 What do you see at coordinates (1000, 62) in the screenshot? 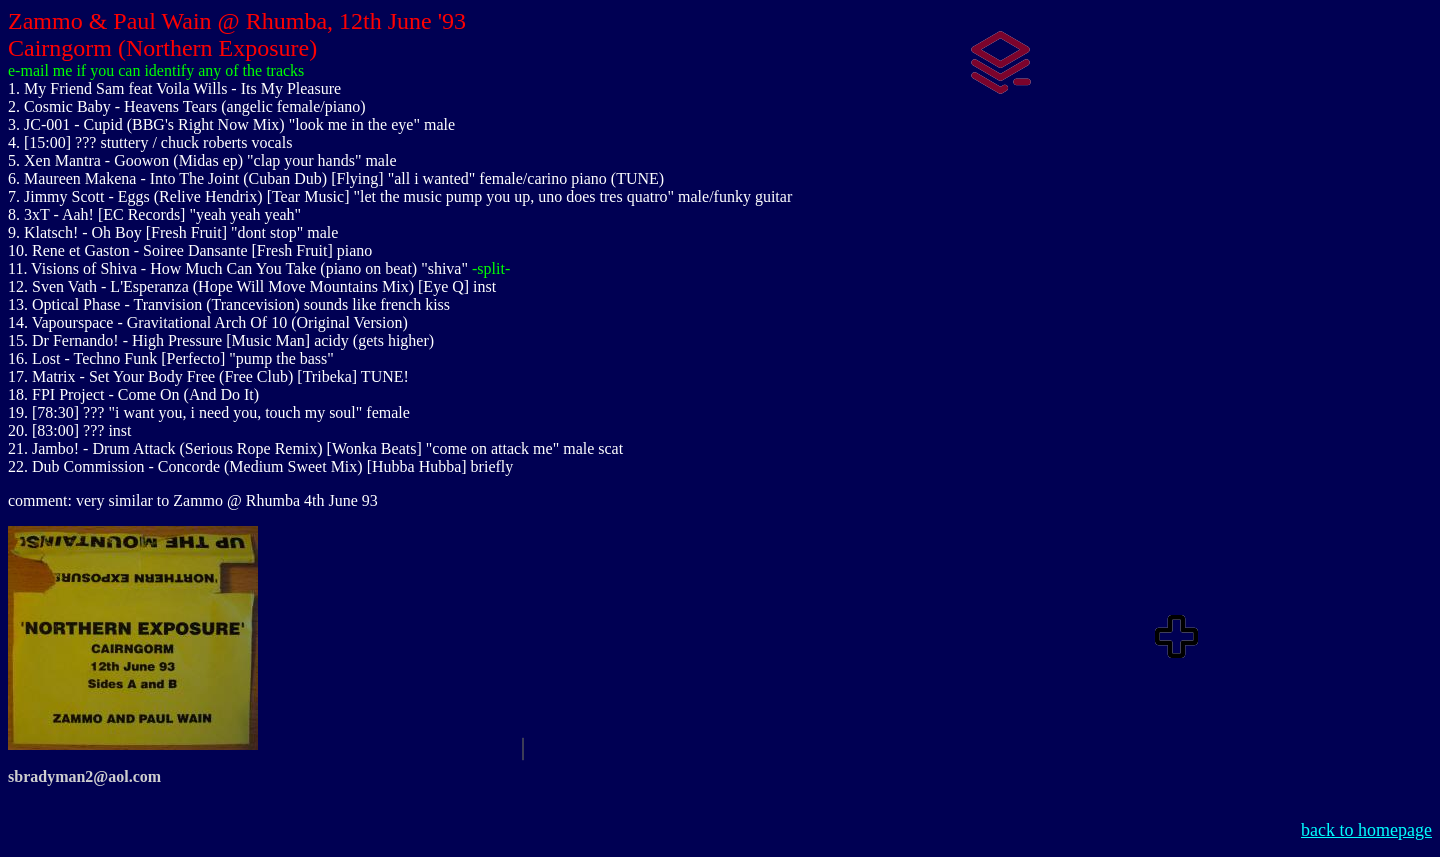
I see `remove a layer from the stack` at bounding box center [1000, 62].